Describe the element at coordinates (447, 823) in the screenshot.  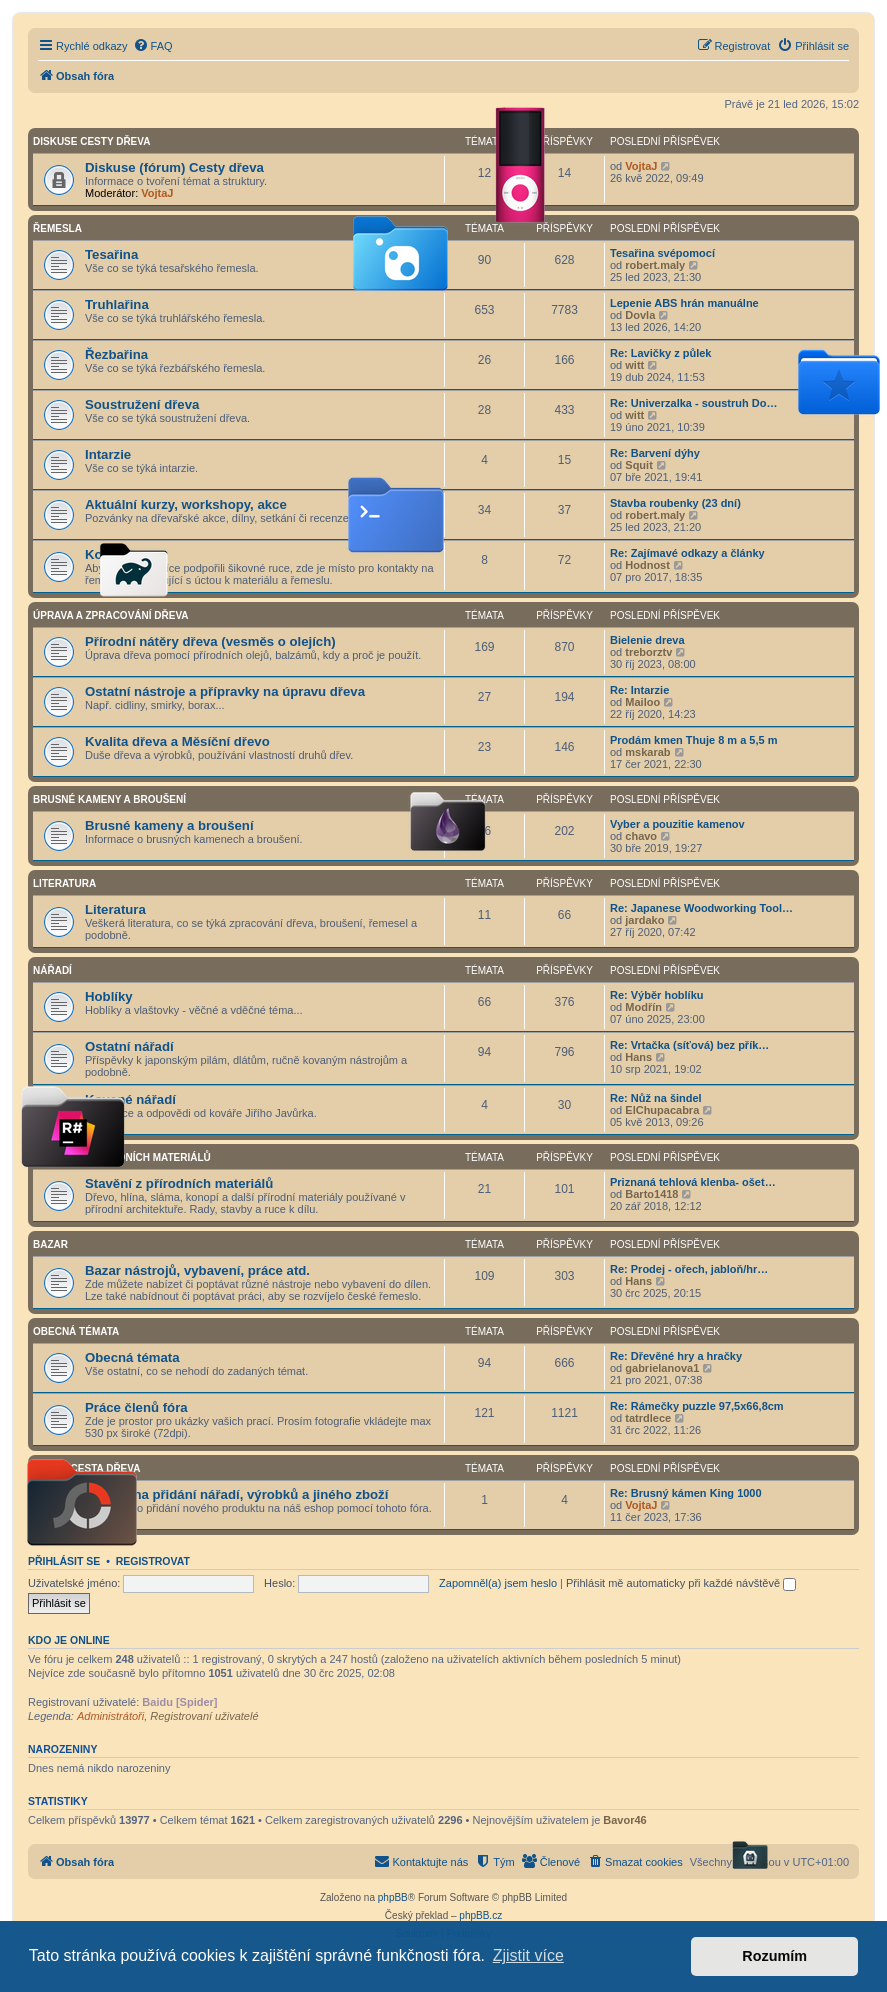
I see `folder containing elixir programming language projects` at that location.